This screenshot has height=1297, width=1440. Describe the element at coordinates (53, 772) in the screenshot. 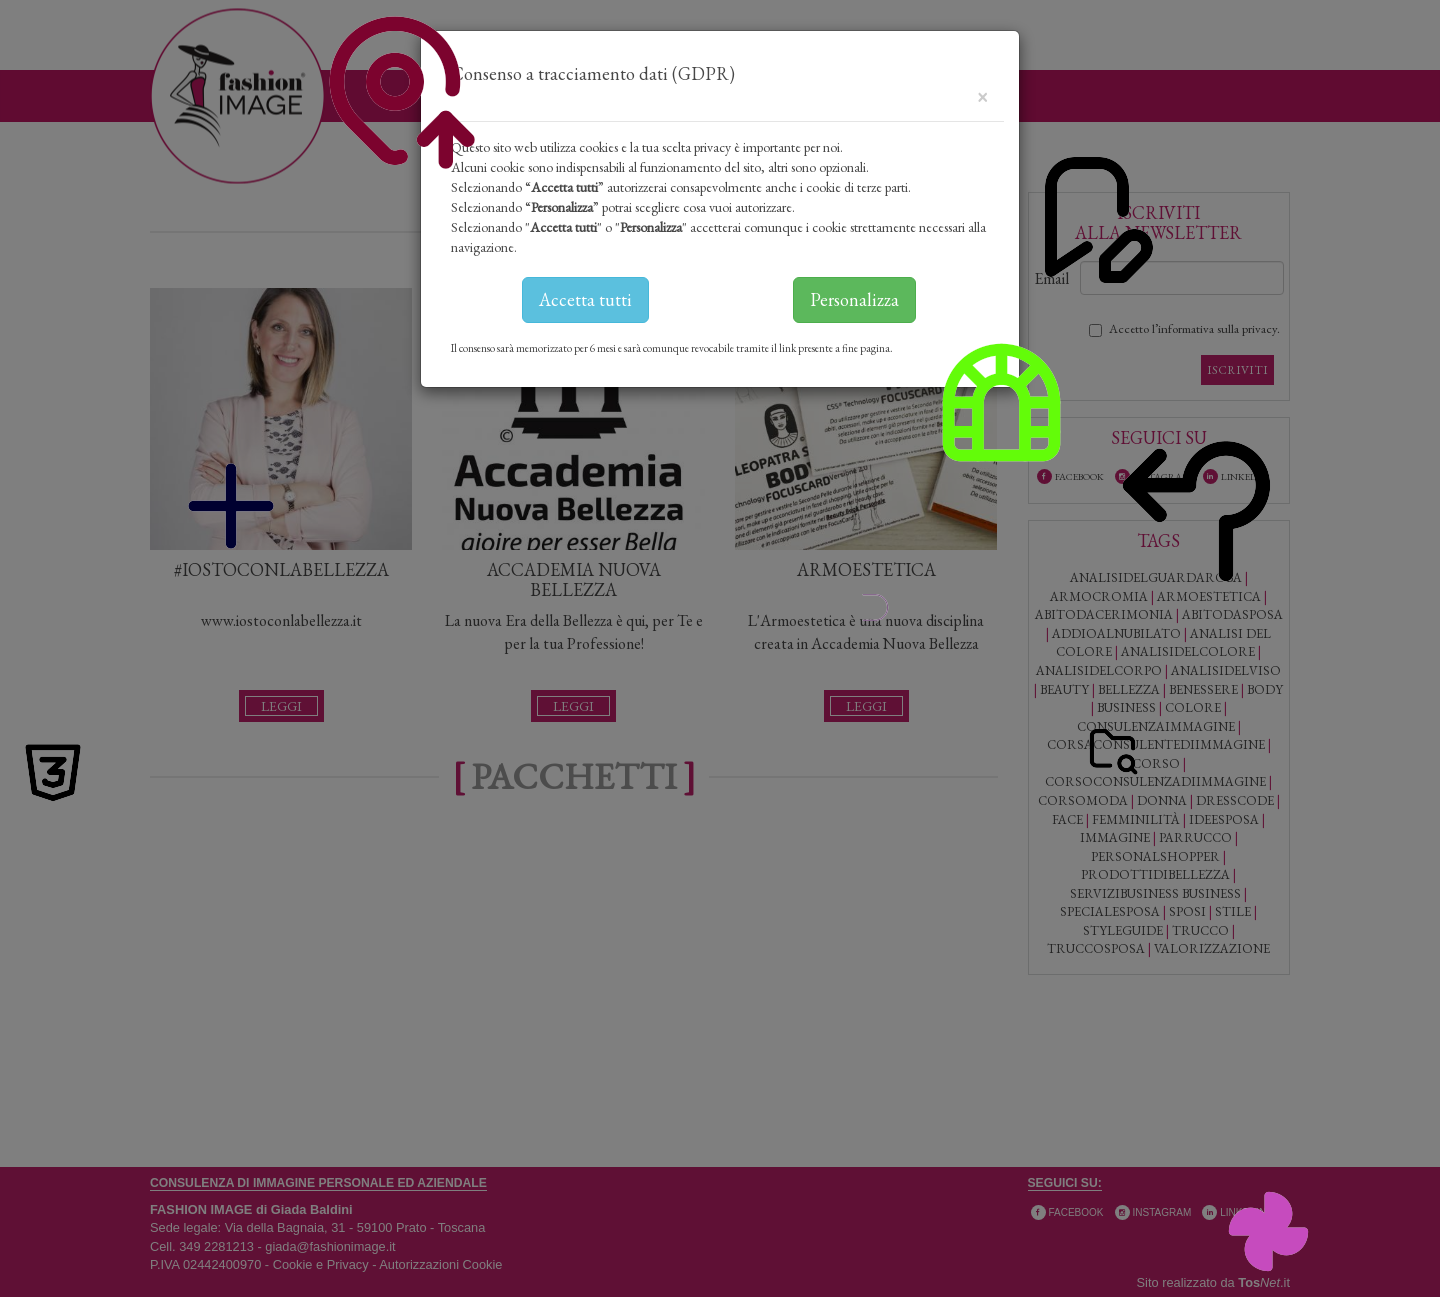

I see `indicates CSS3 styling or stylesheet functionality` at that location.